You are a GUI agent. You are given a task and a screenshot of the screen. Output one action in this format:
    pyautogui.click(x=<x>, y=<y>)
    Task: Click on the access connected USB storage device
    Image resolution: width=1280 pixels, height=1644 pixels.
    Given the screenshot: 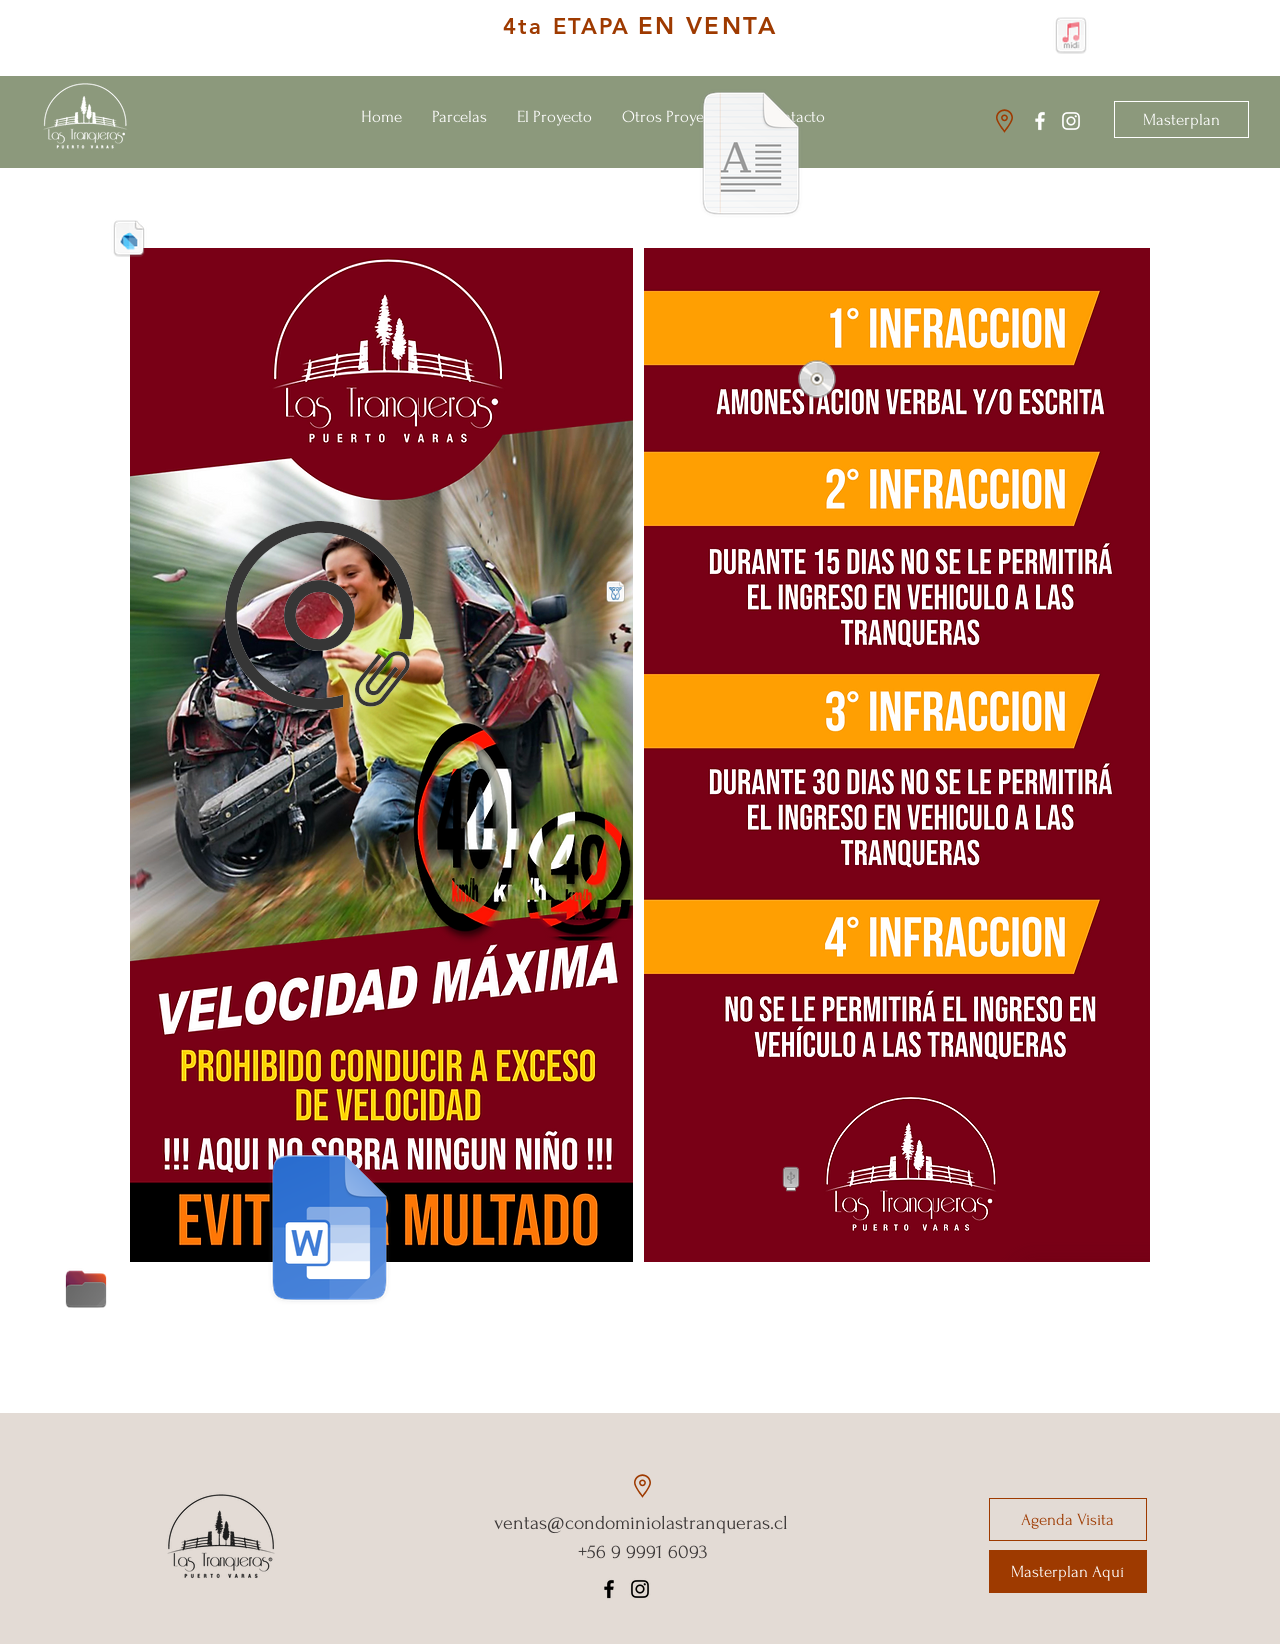 What is the action you would take?
    pyautogui.click(x=791, y=1179)
    